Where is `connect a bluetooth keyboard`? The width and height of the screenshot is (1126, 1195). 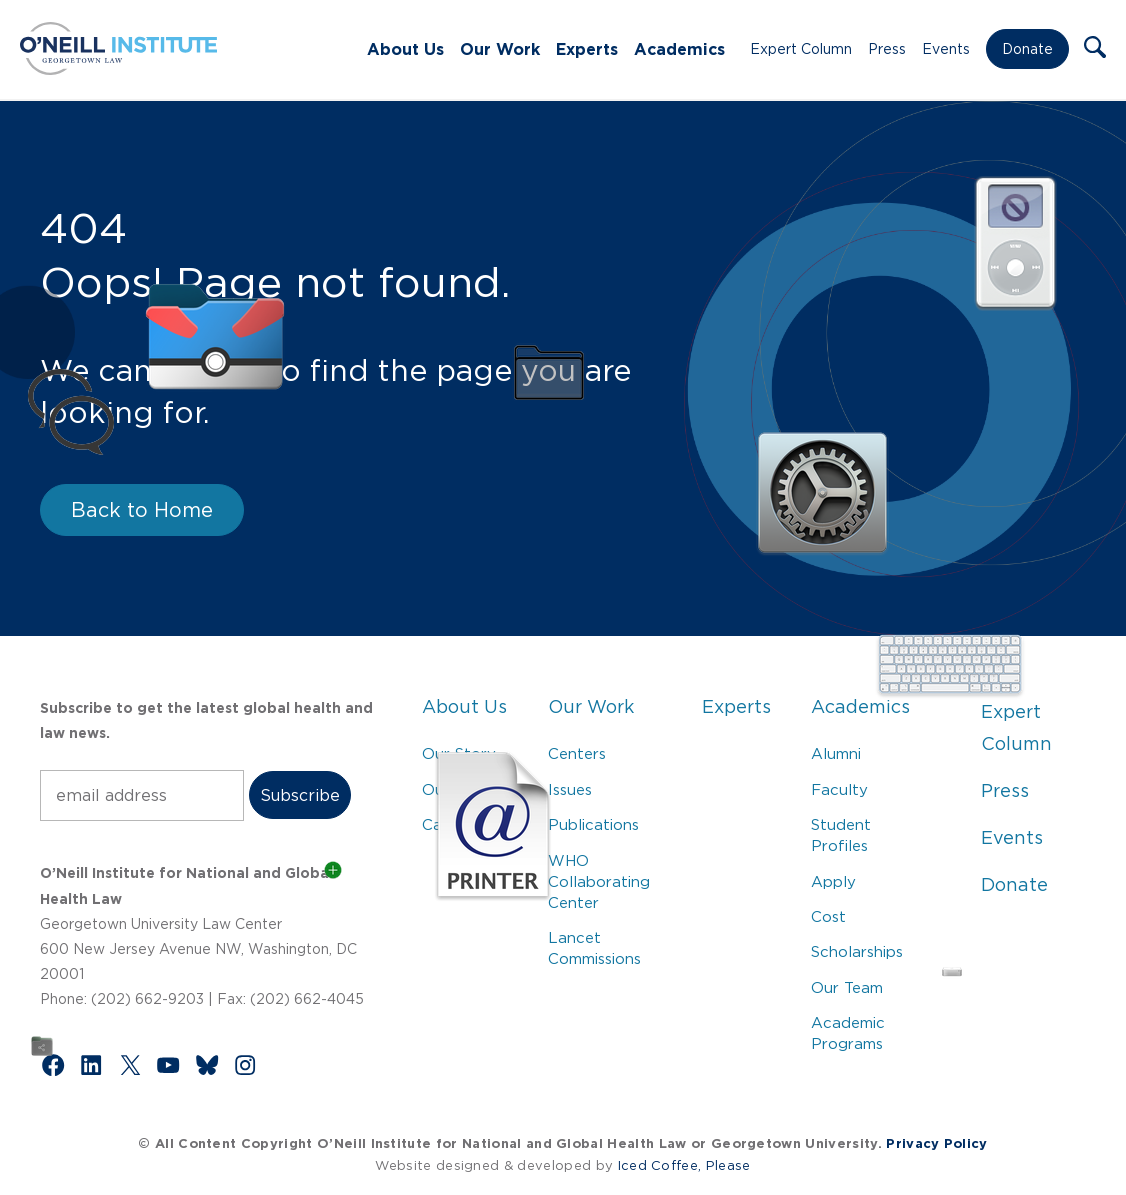 connect a bluetooth keyboard is located at coordinates (950, 664).